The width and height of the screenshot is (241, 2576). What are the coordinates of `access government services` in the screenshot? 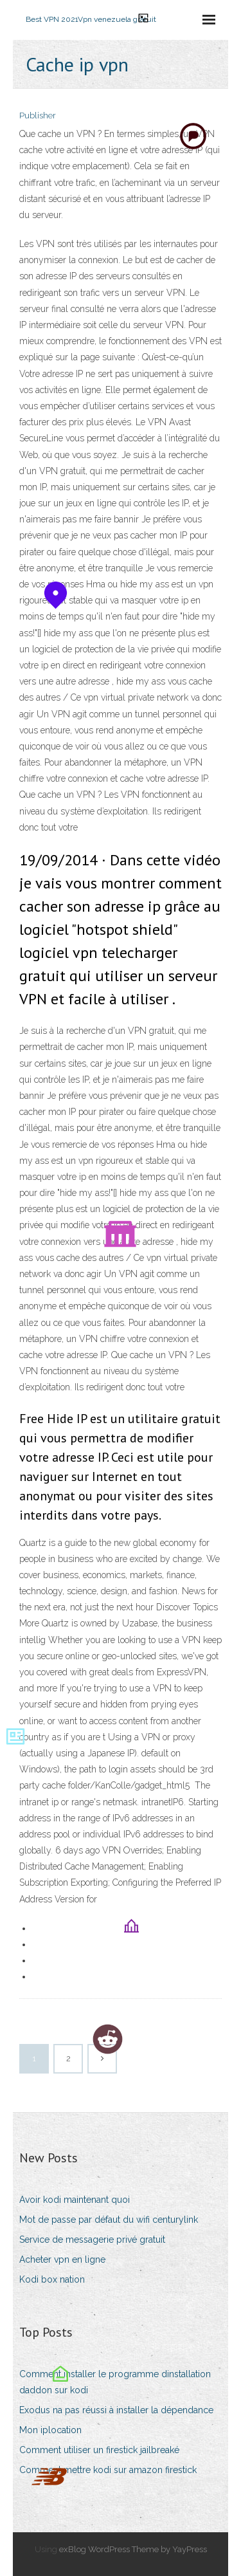 It's located at (120, 1234).